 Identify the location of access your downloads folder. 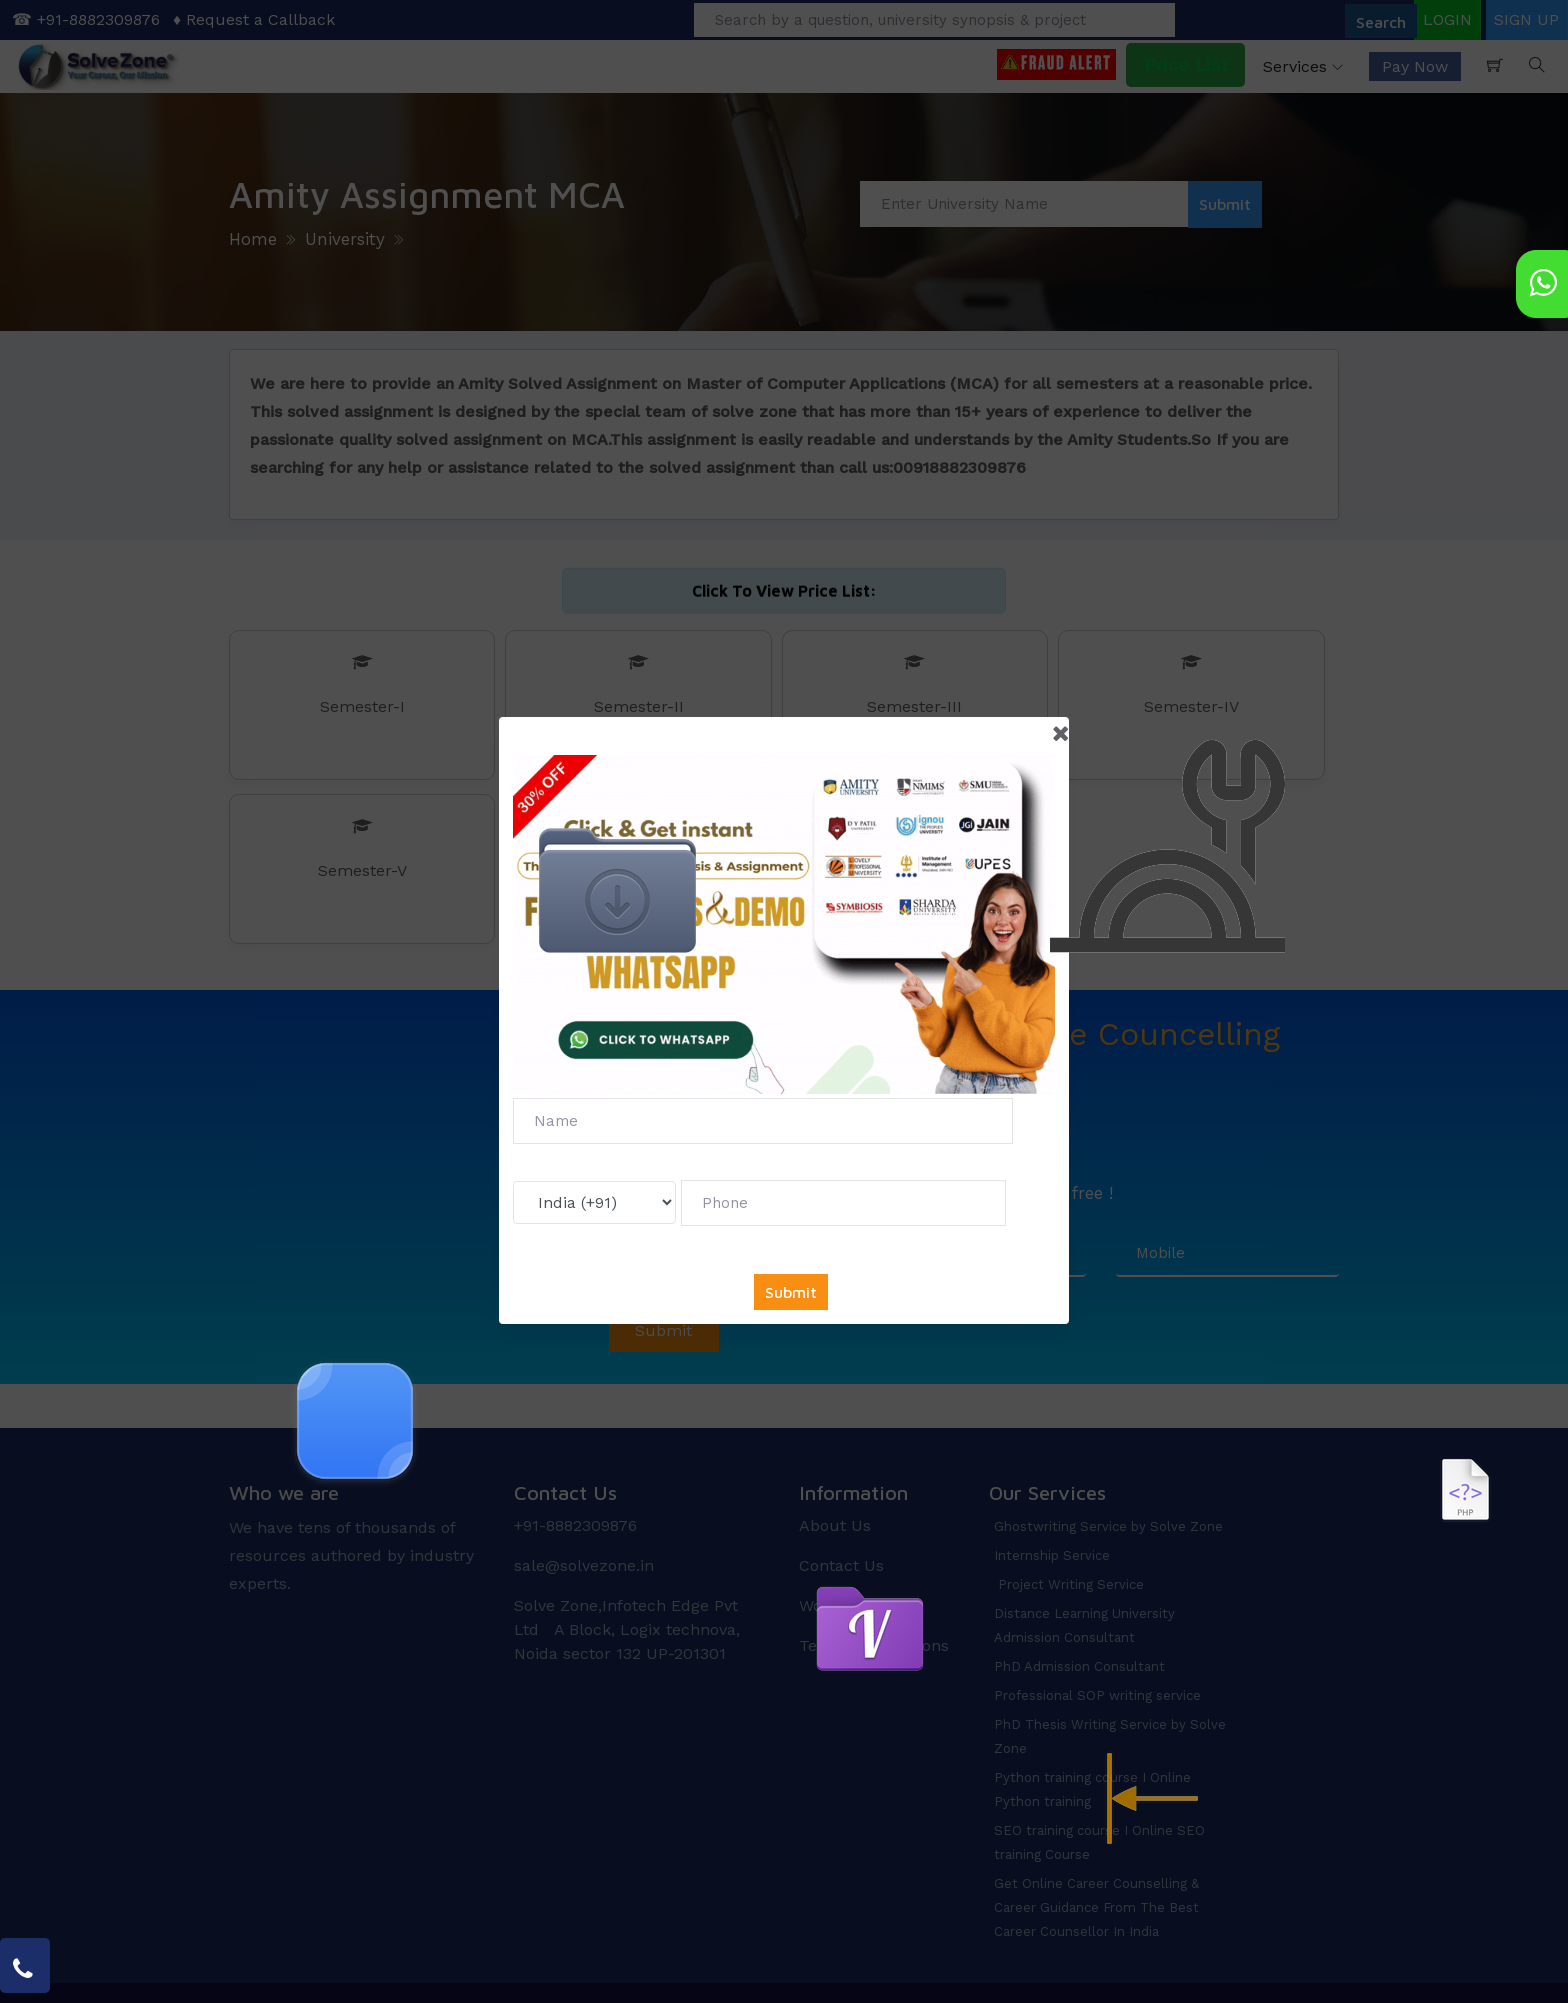
(617, 890).